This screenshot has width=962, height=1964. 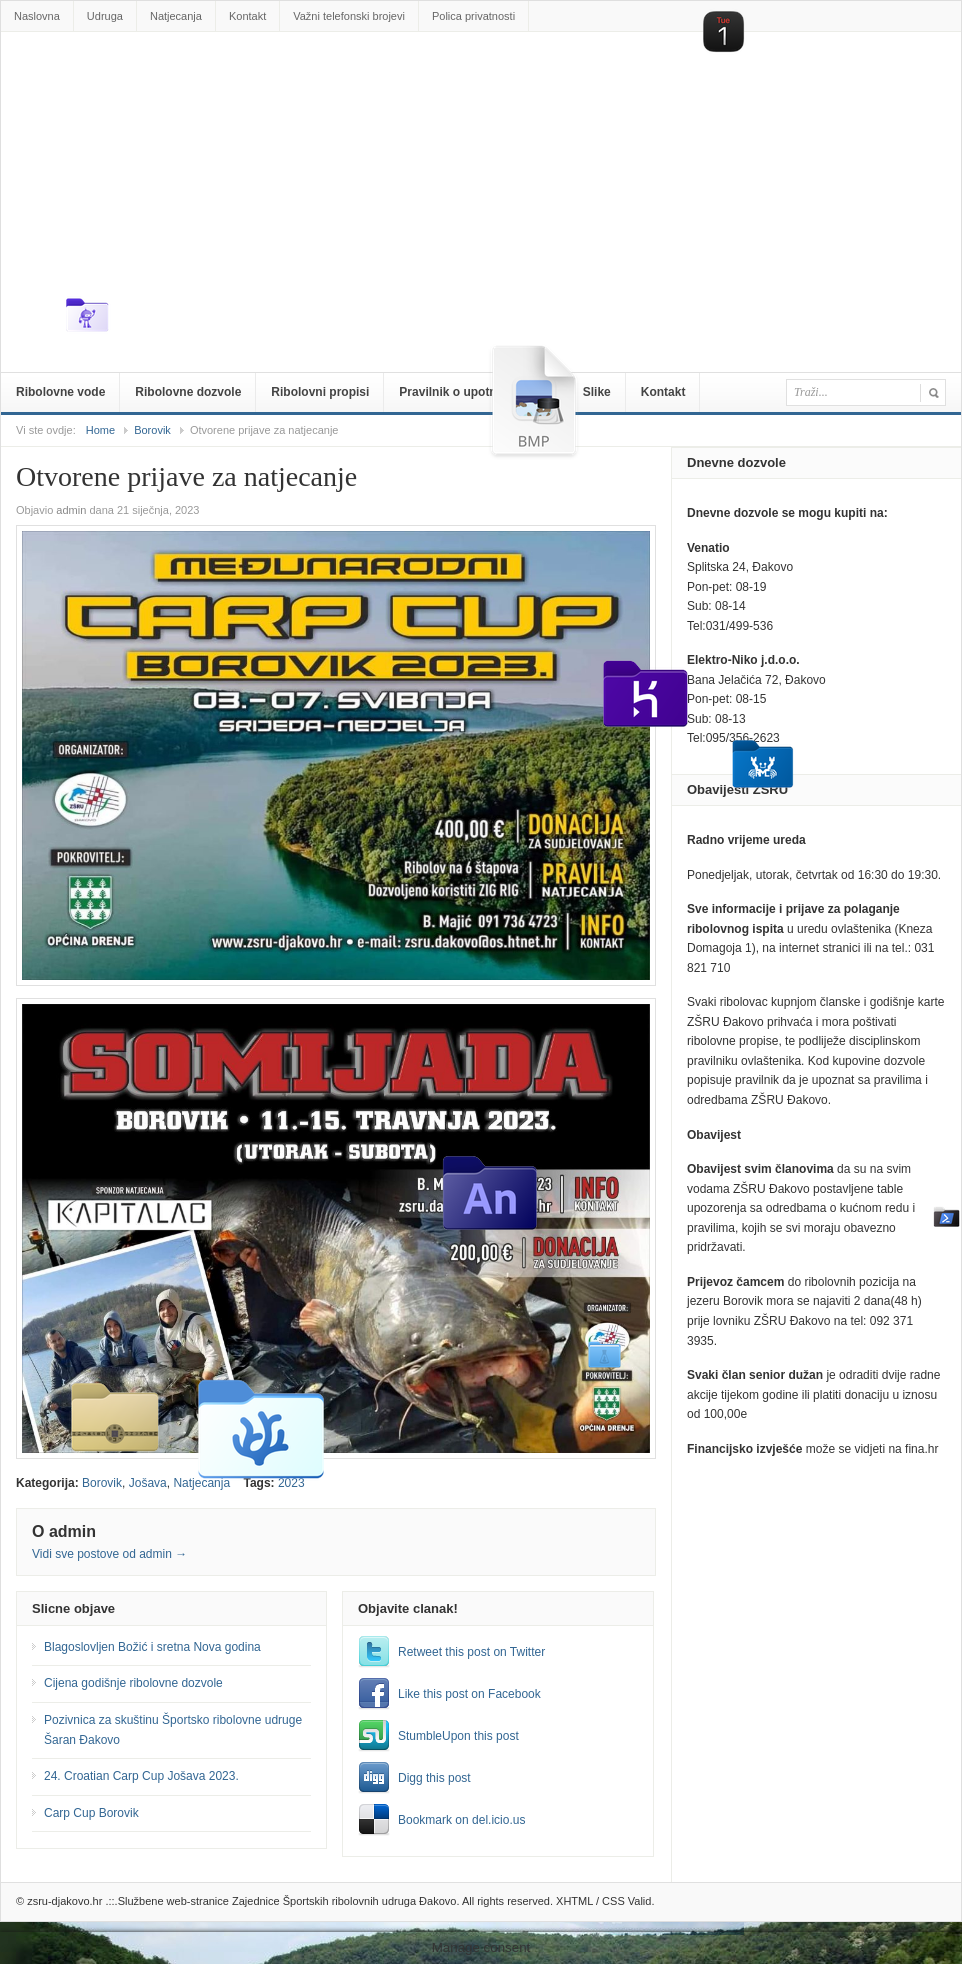 What do you see at coordinates (260, 1432) in the screenshot?
I see `folder containing VSCodium projects or files` at bounding box center [260, 1432].